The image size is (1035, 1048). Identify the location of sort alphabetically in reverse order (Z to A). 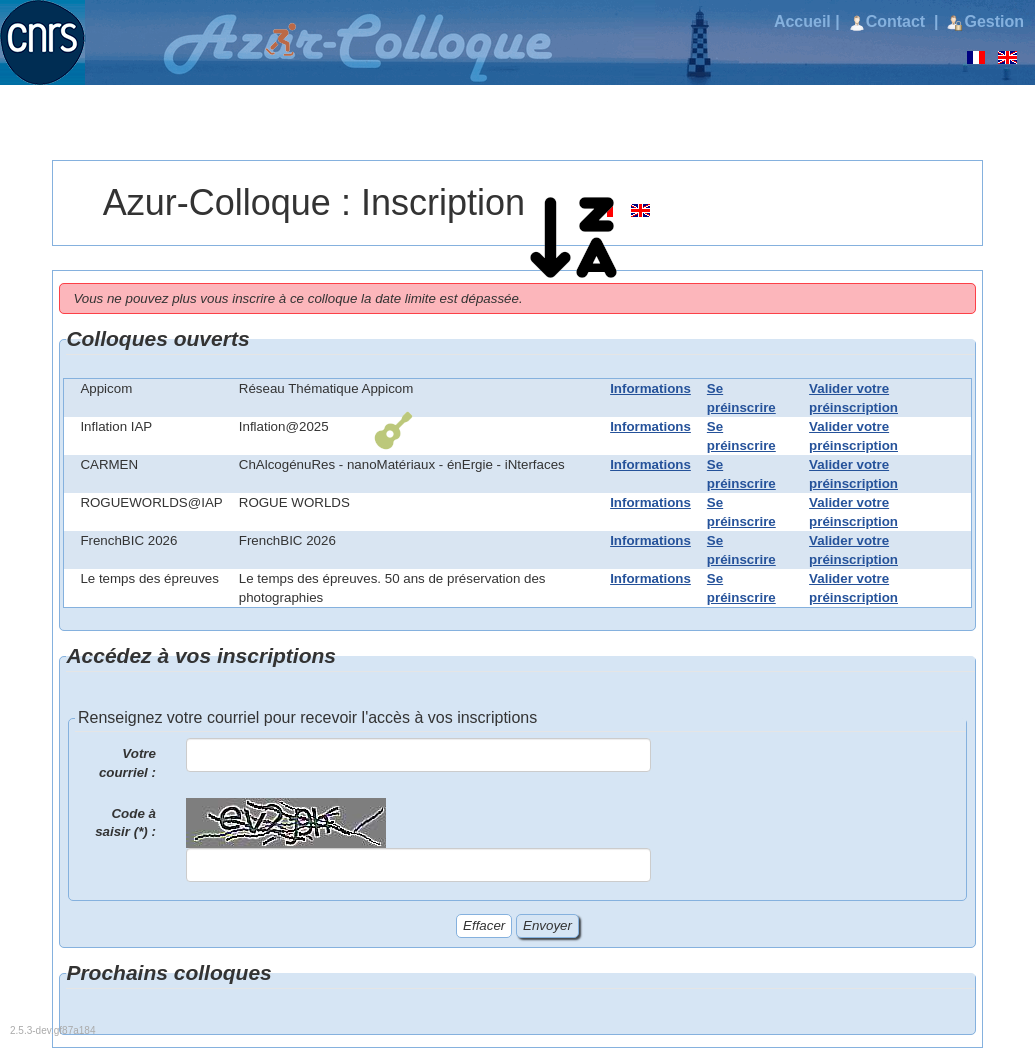
(573, 237).